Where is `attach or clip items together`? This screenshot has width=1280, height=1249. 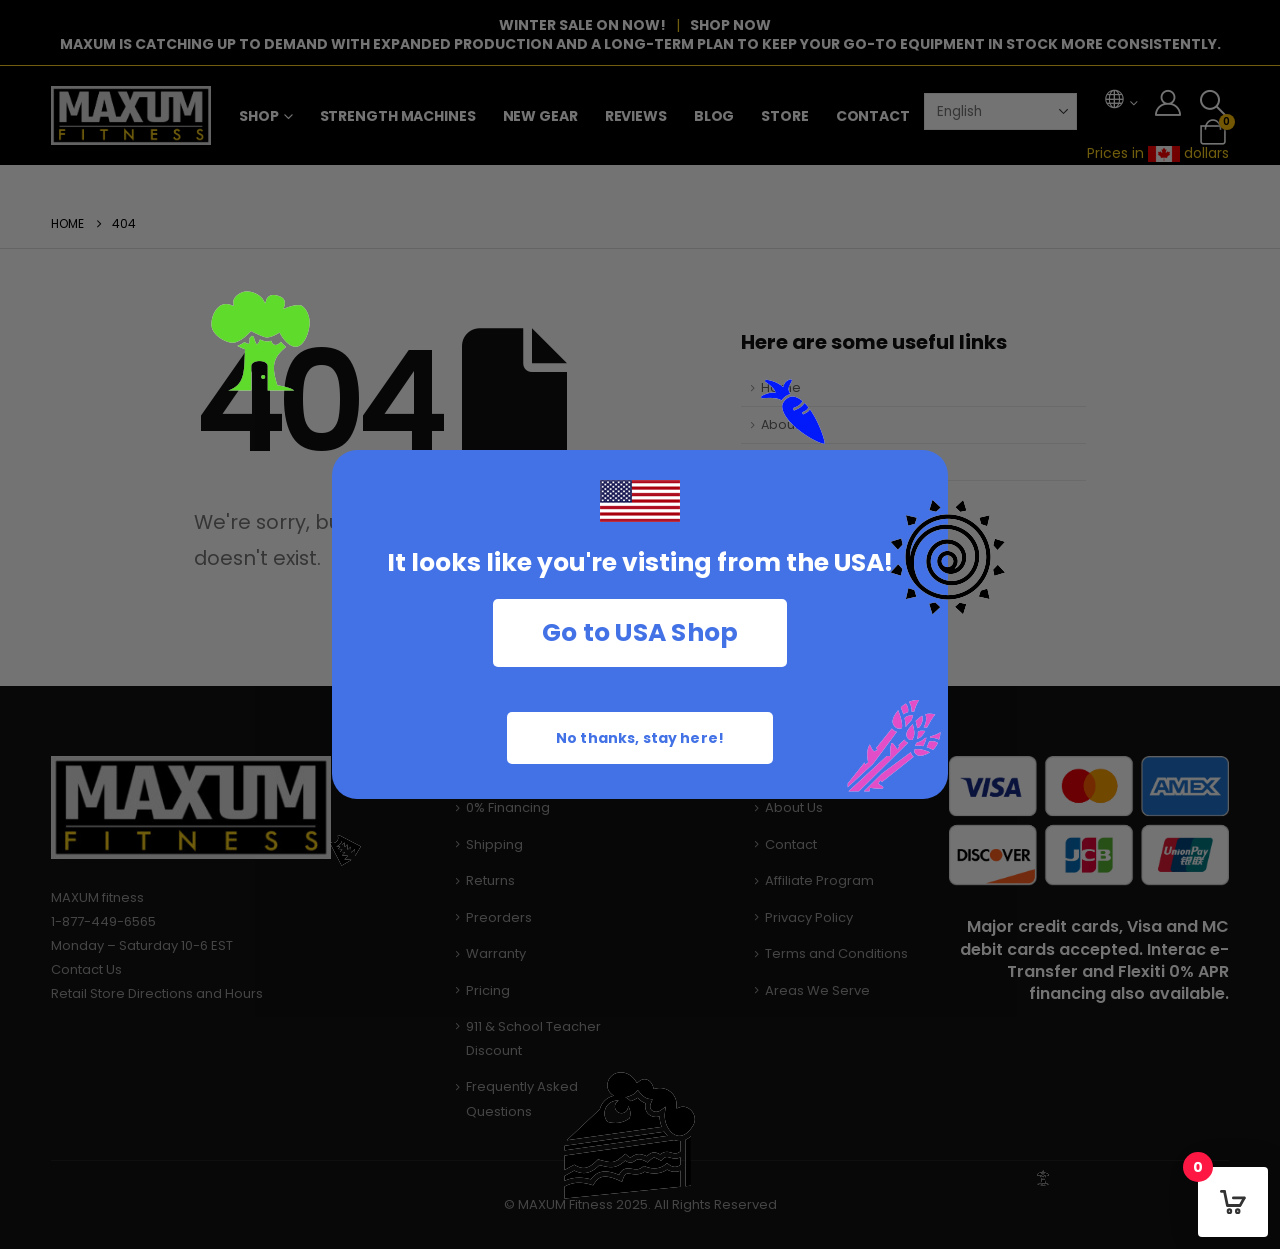
attach or clip items together is located at coordinates (345, 850).